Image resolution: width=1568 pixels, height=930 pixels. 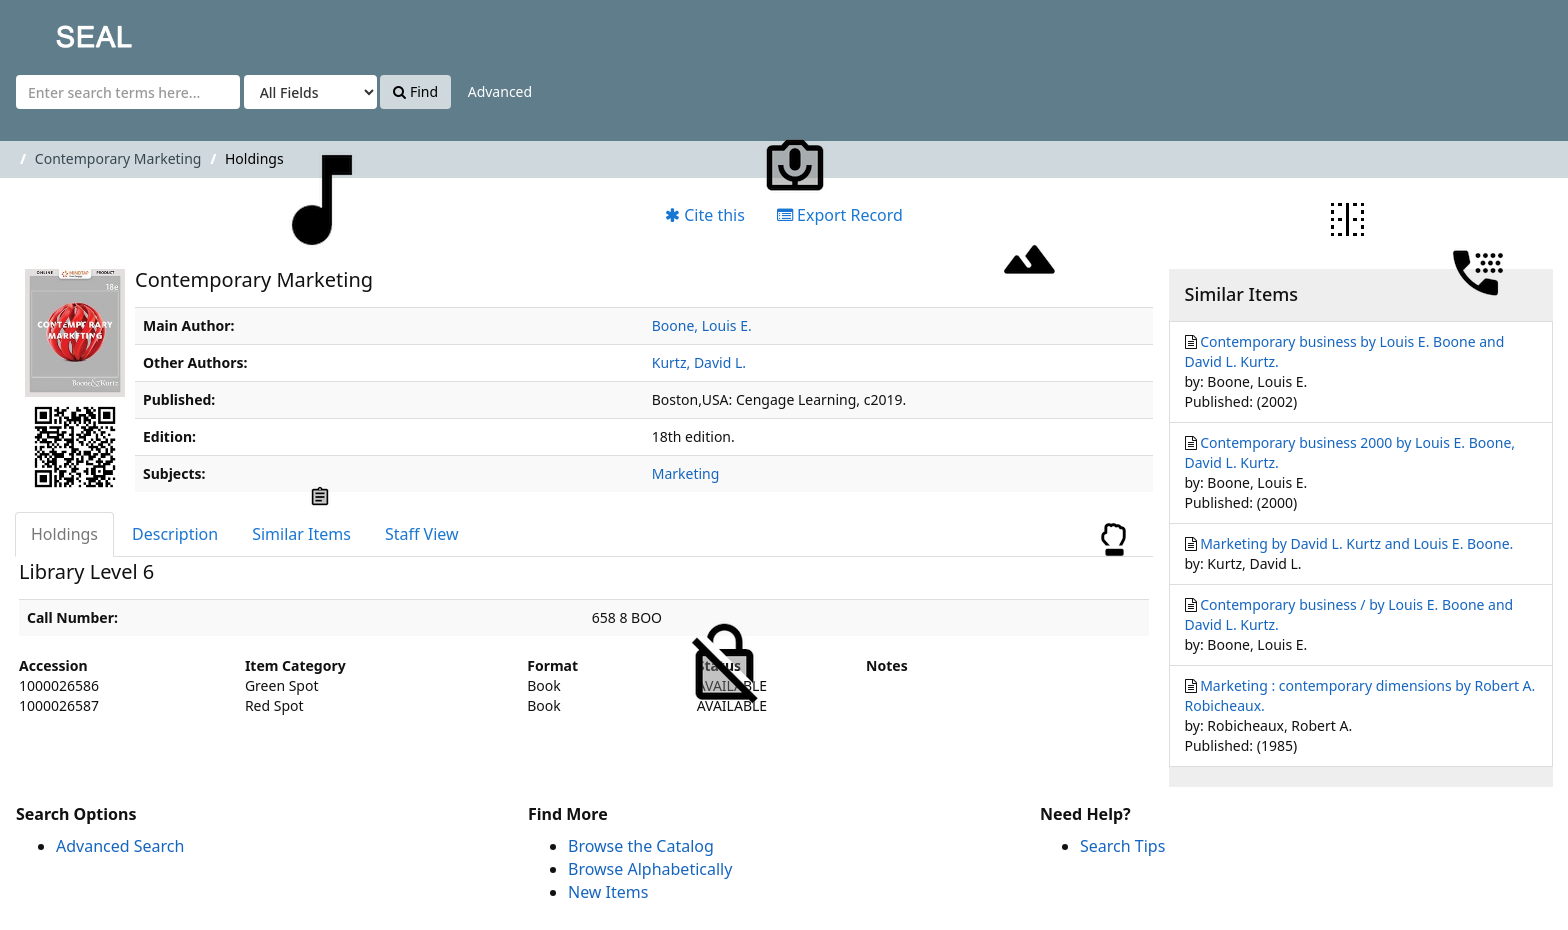 I want to click on view assigned tasks or assignments, so click(x=320, y=497).